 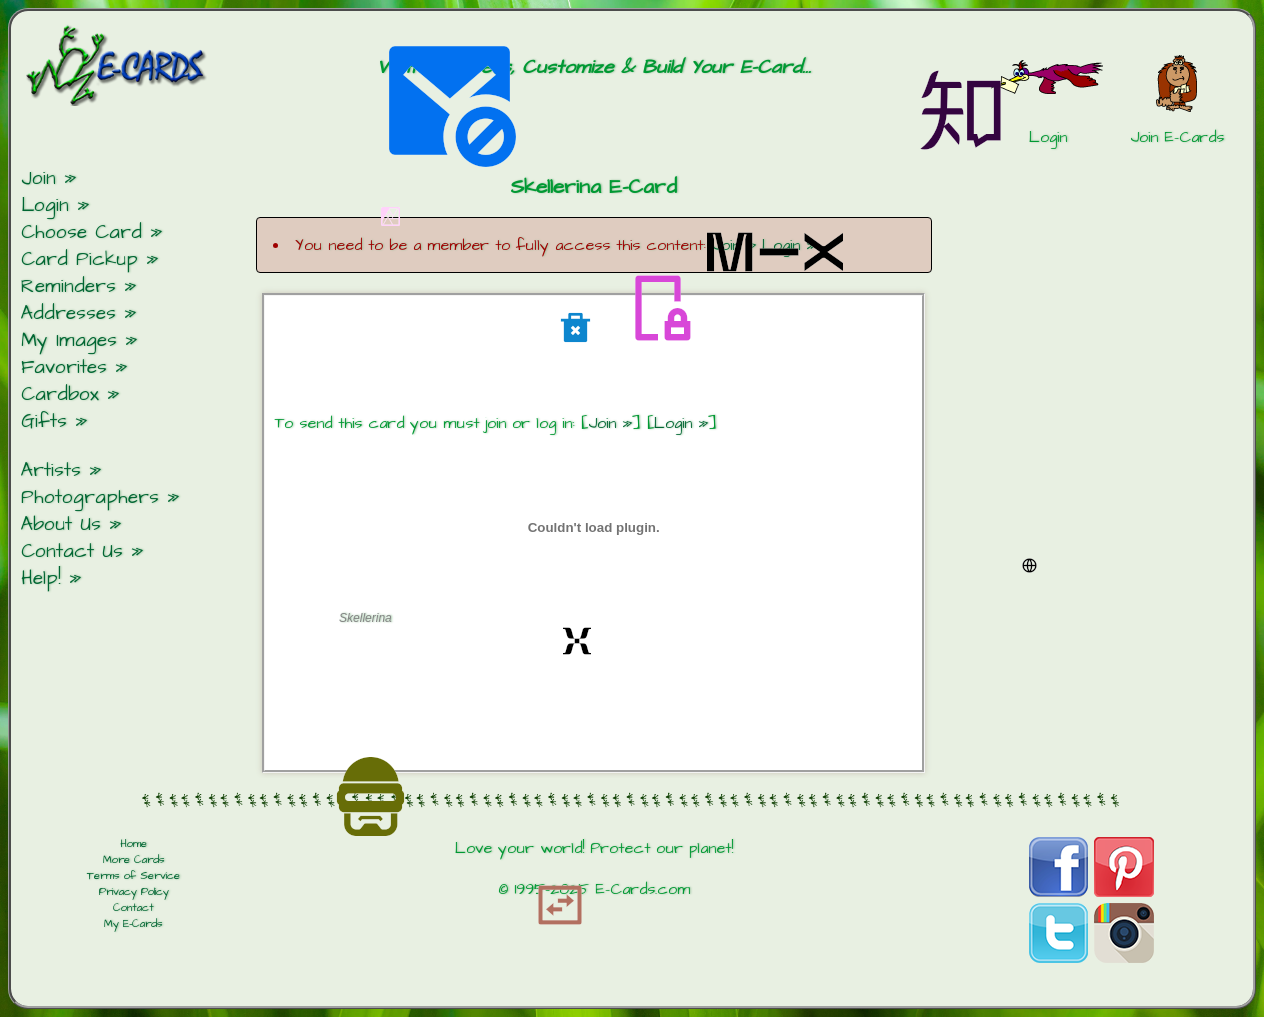 What do you see at coordinates (775, 252) in the screenshot?
I see `open mixcloud app or website` at bounding box center [775, 252].